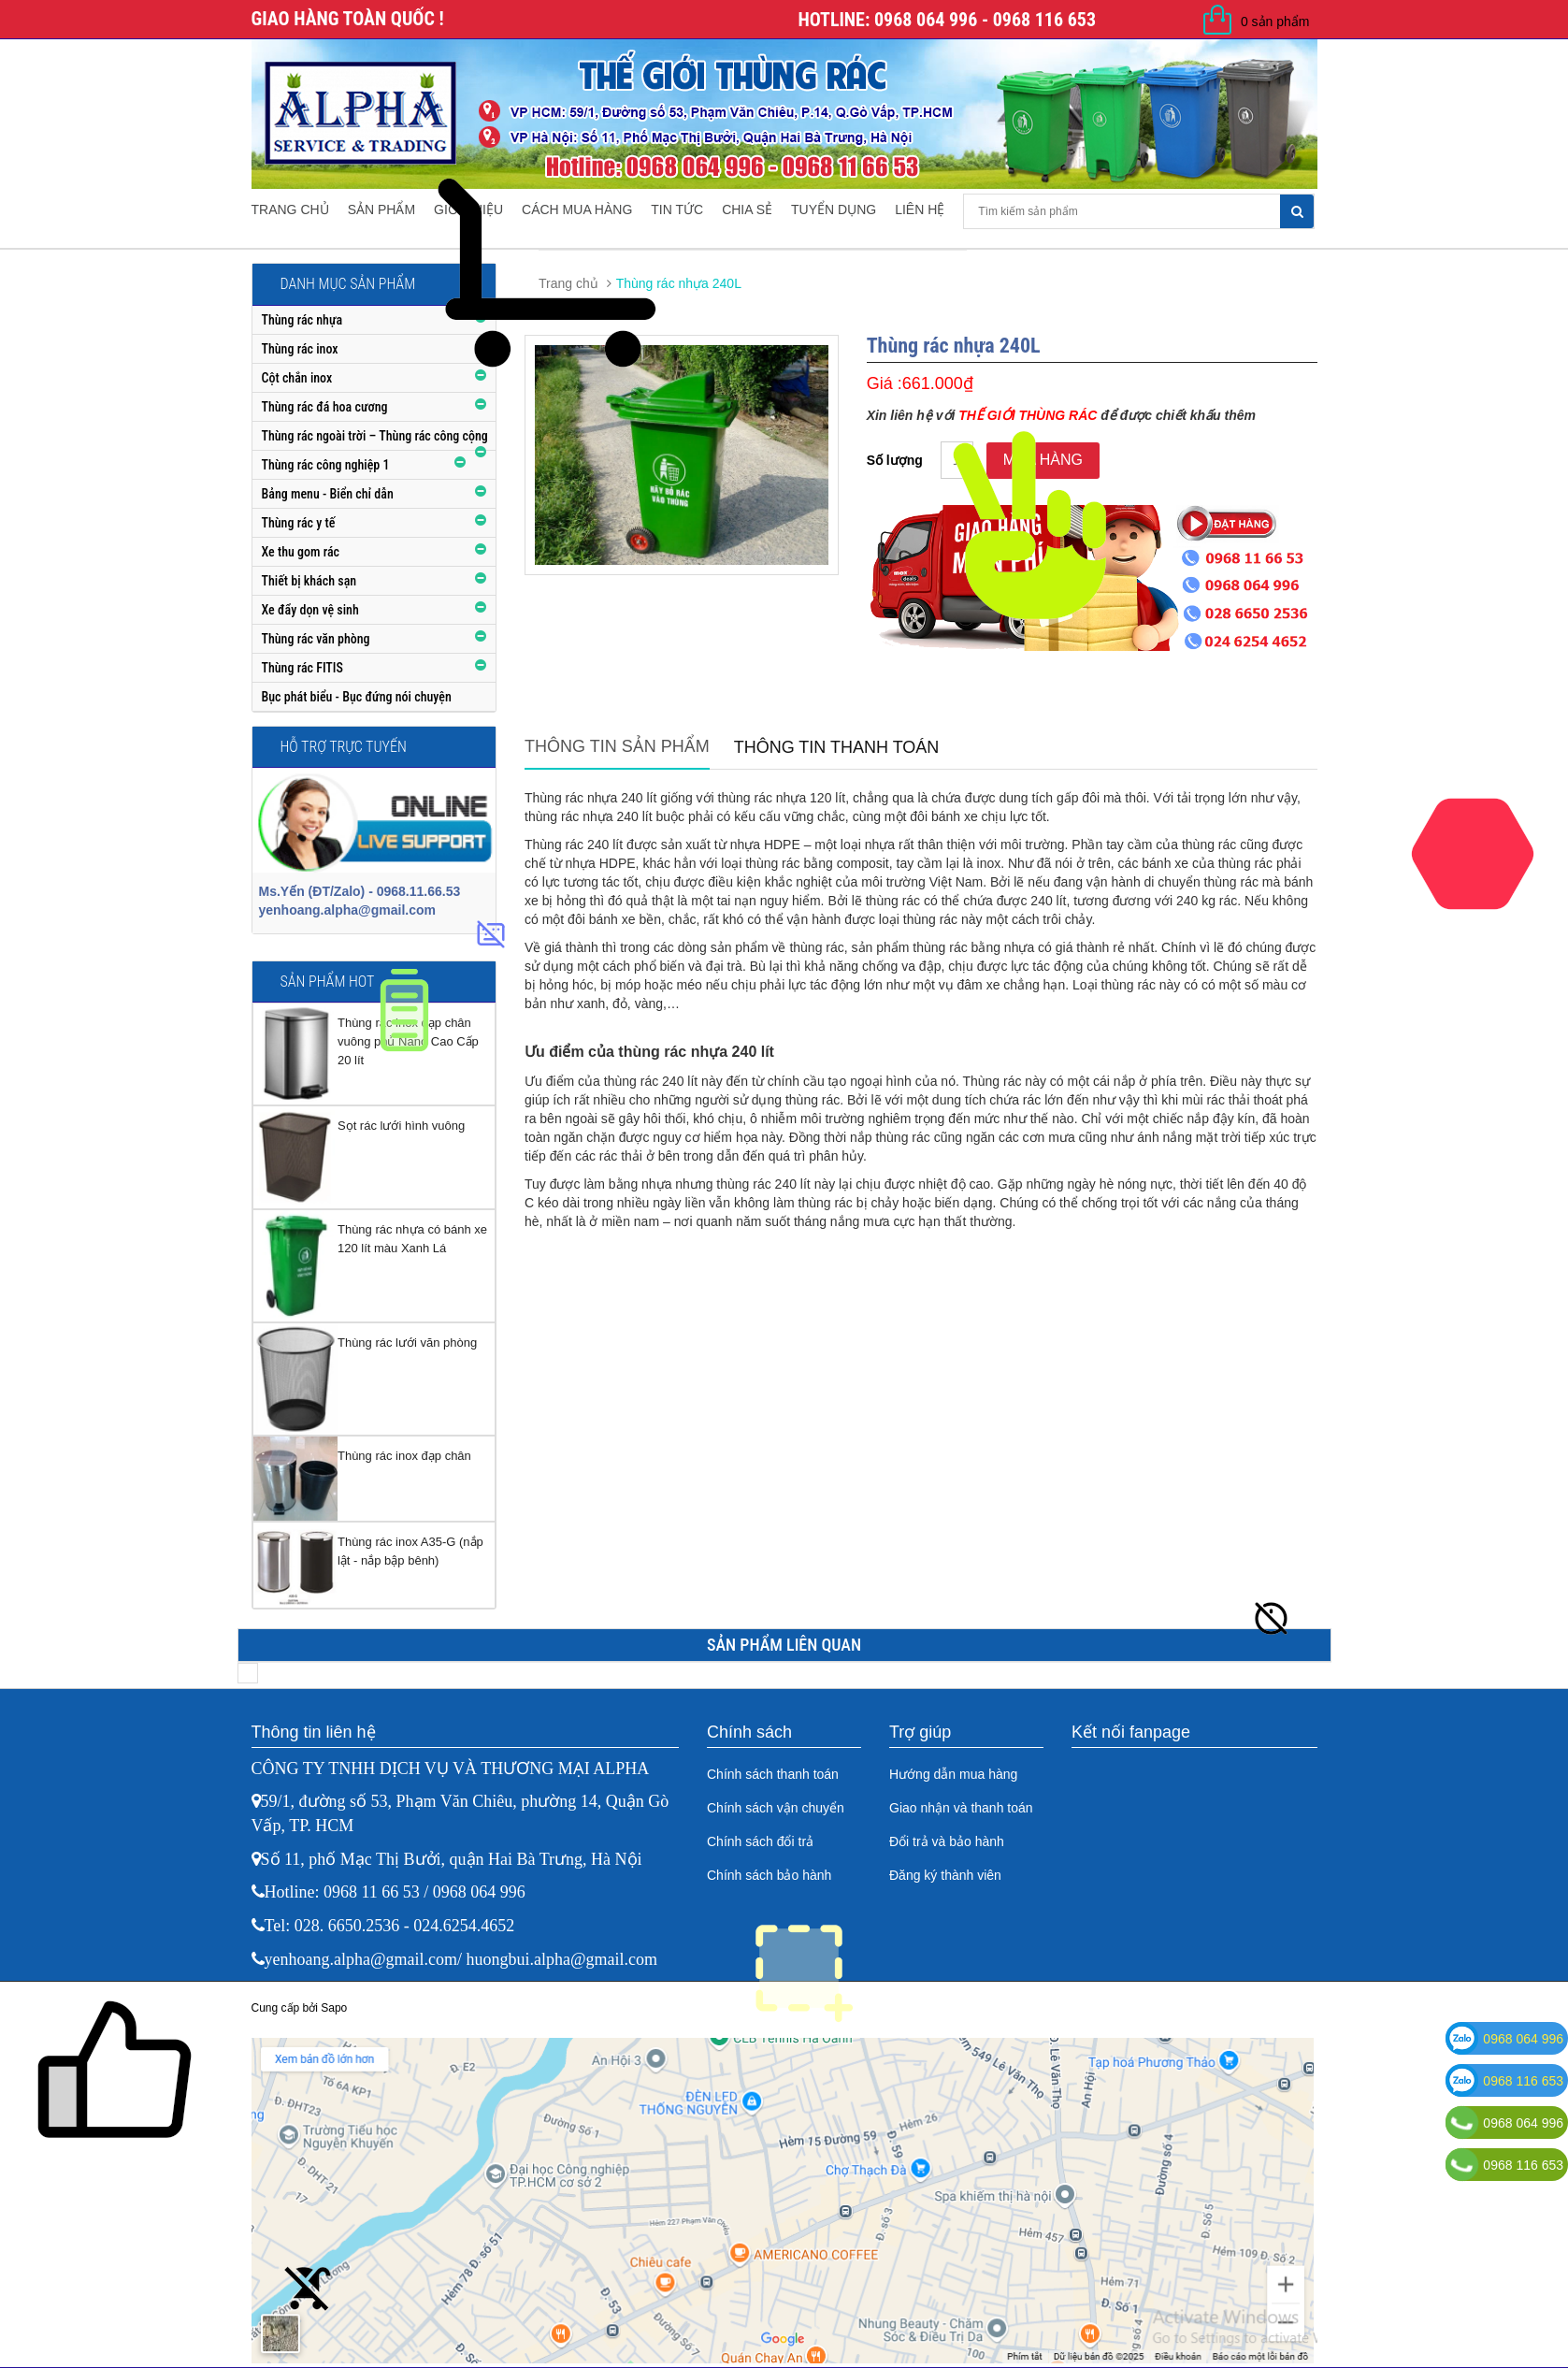 This screenshot has height=2368, width=1568. What do you see at coordinates (114, 2077) in the screenshot?
I see `like or approve content` at bounding box center [114, 2077].